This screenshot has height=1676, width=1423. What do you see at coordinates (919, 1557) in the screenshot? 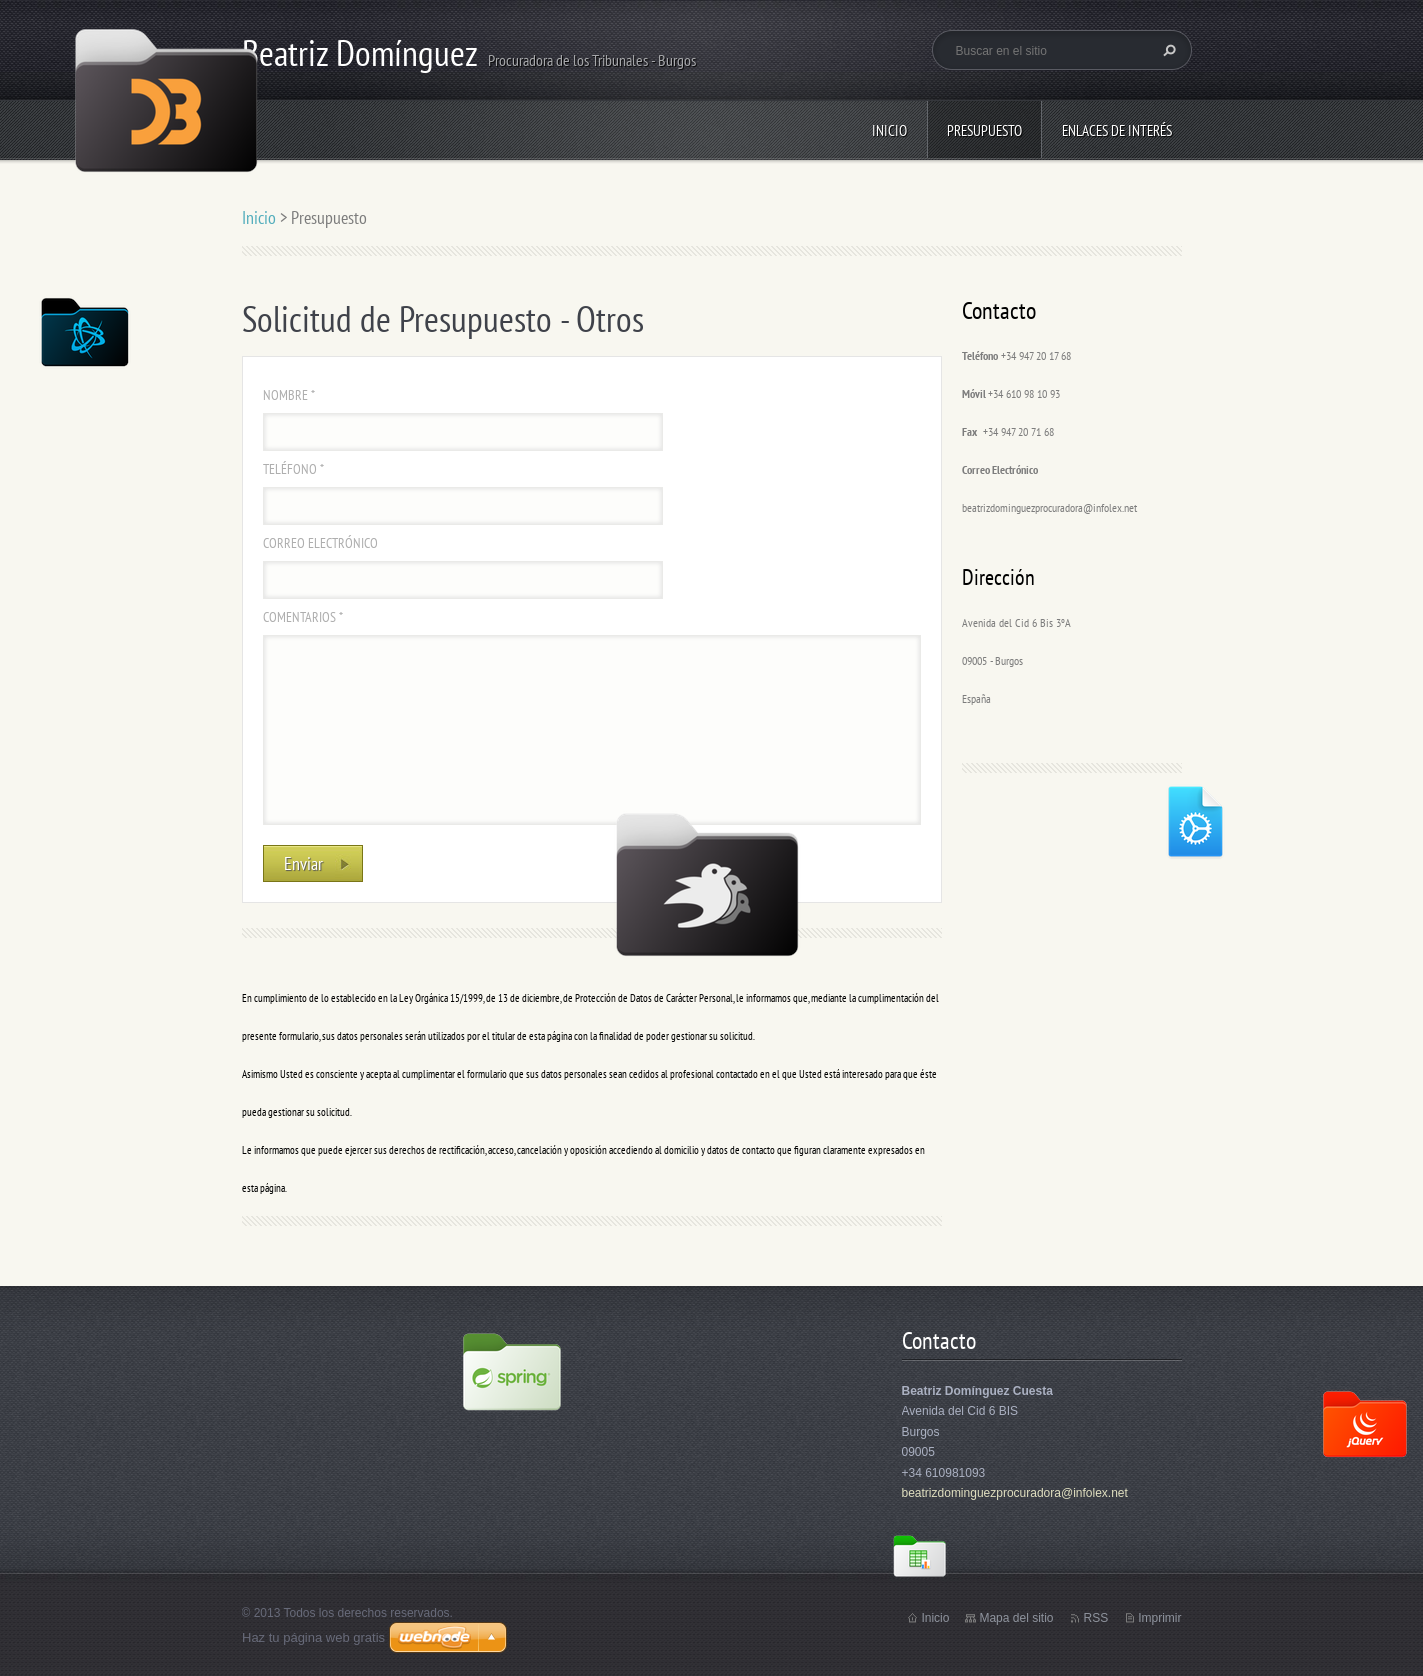
I see `open folder containing LibreOffice Calc spreadsheets` at bounding box center [919, 1557].